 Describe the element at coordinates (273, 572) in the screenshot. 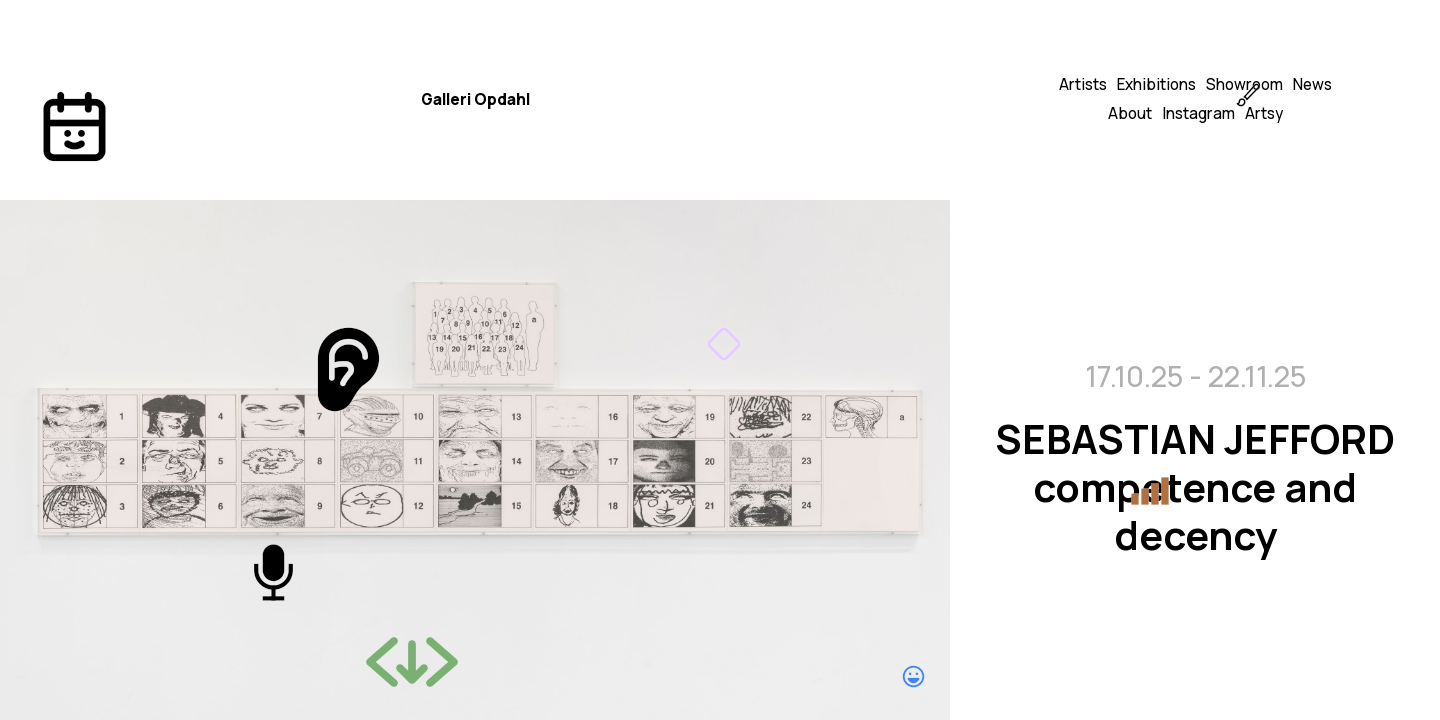

I see `tap to start voice input` at that location.